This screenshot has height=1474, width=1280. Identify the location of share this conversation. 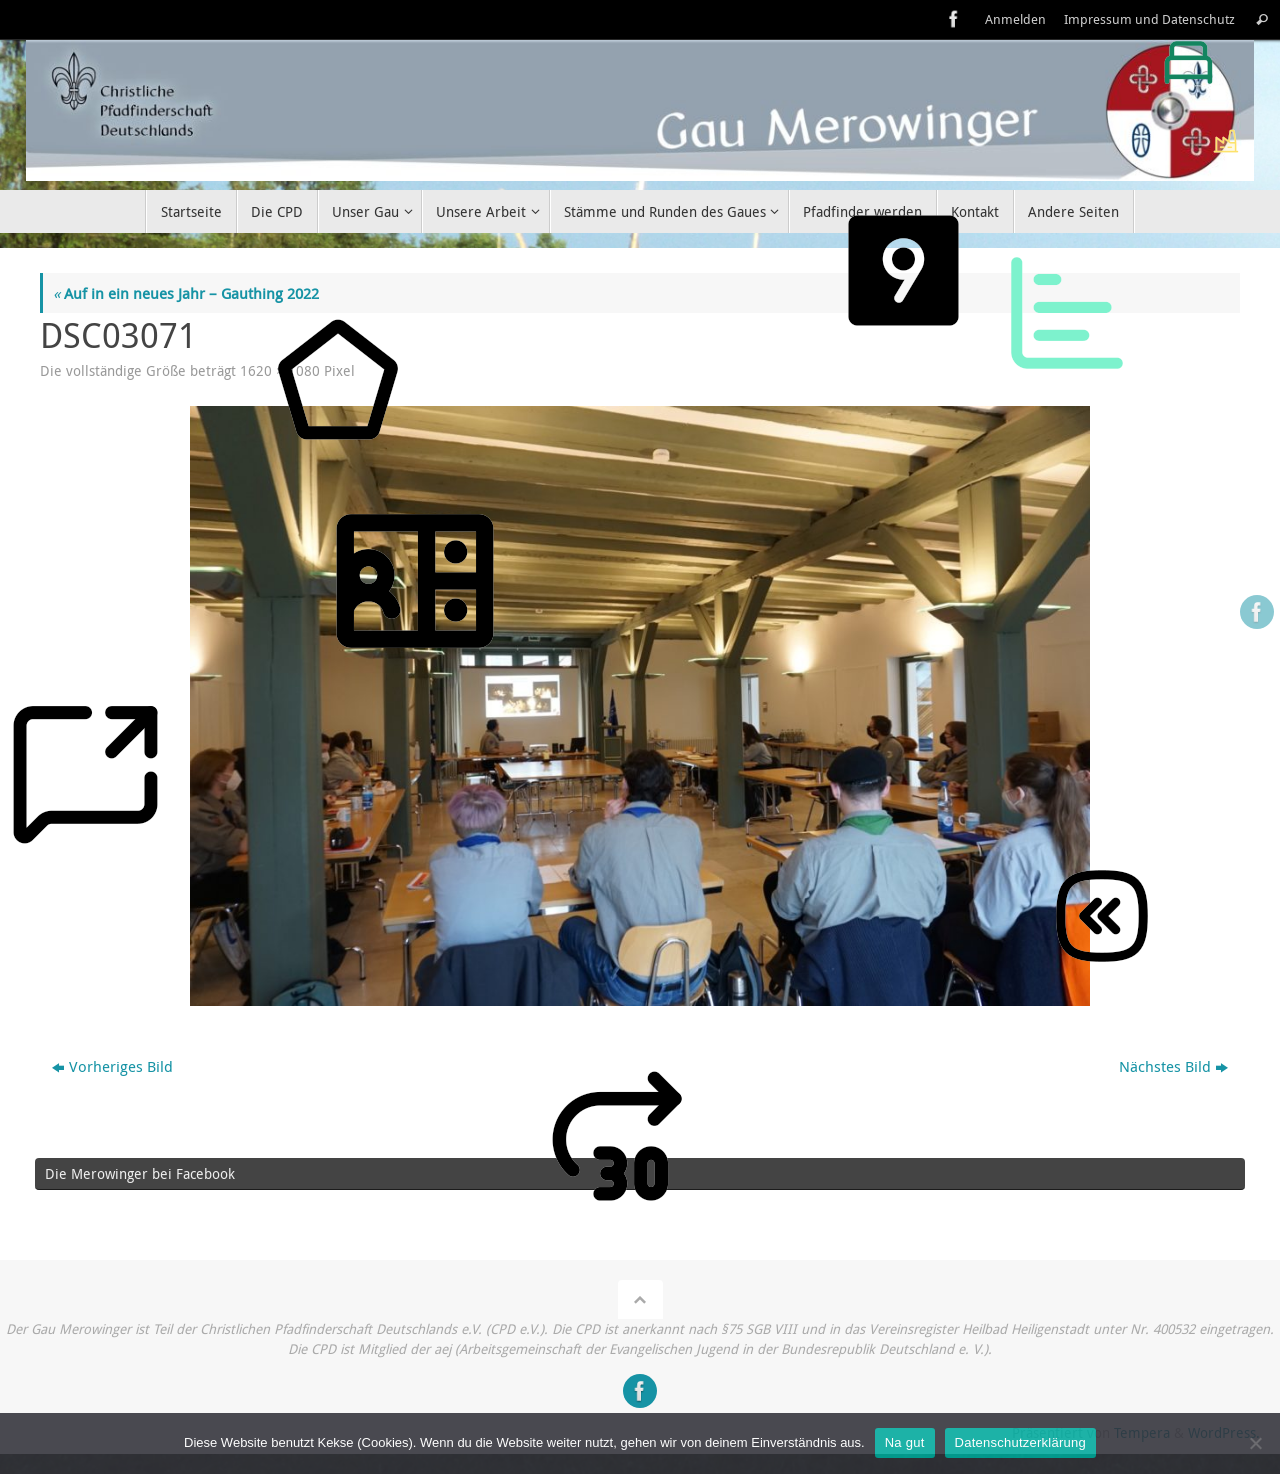
(85, 771).